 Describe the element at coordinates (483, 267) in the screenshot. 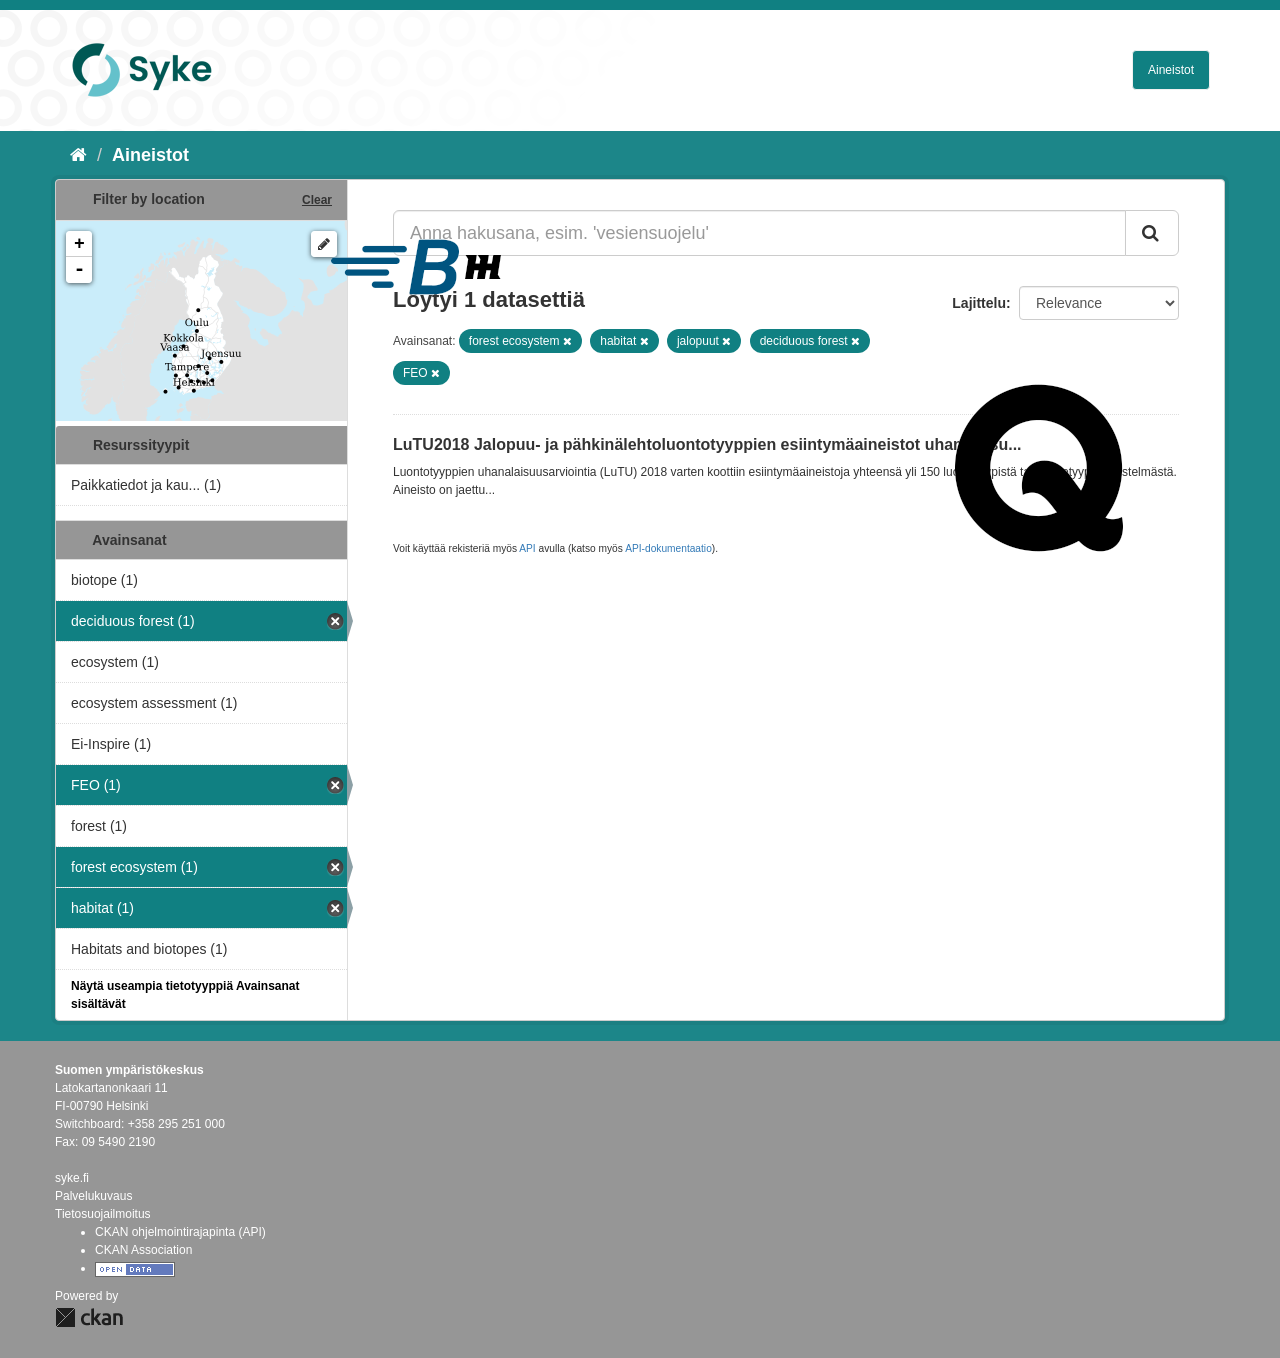

I see `open the Car Throttle app` at that location.